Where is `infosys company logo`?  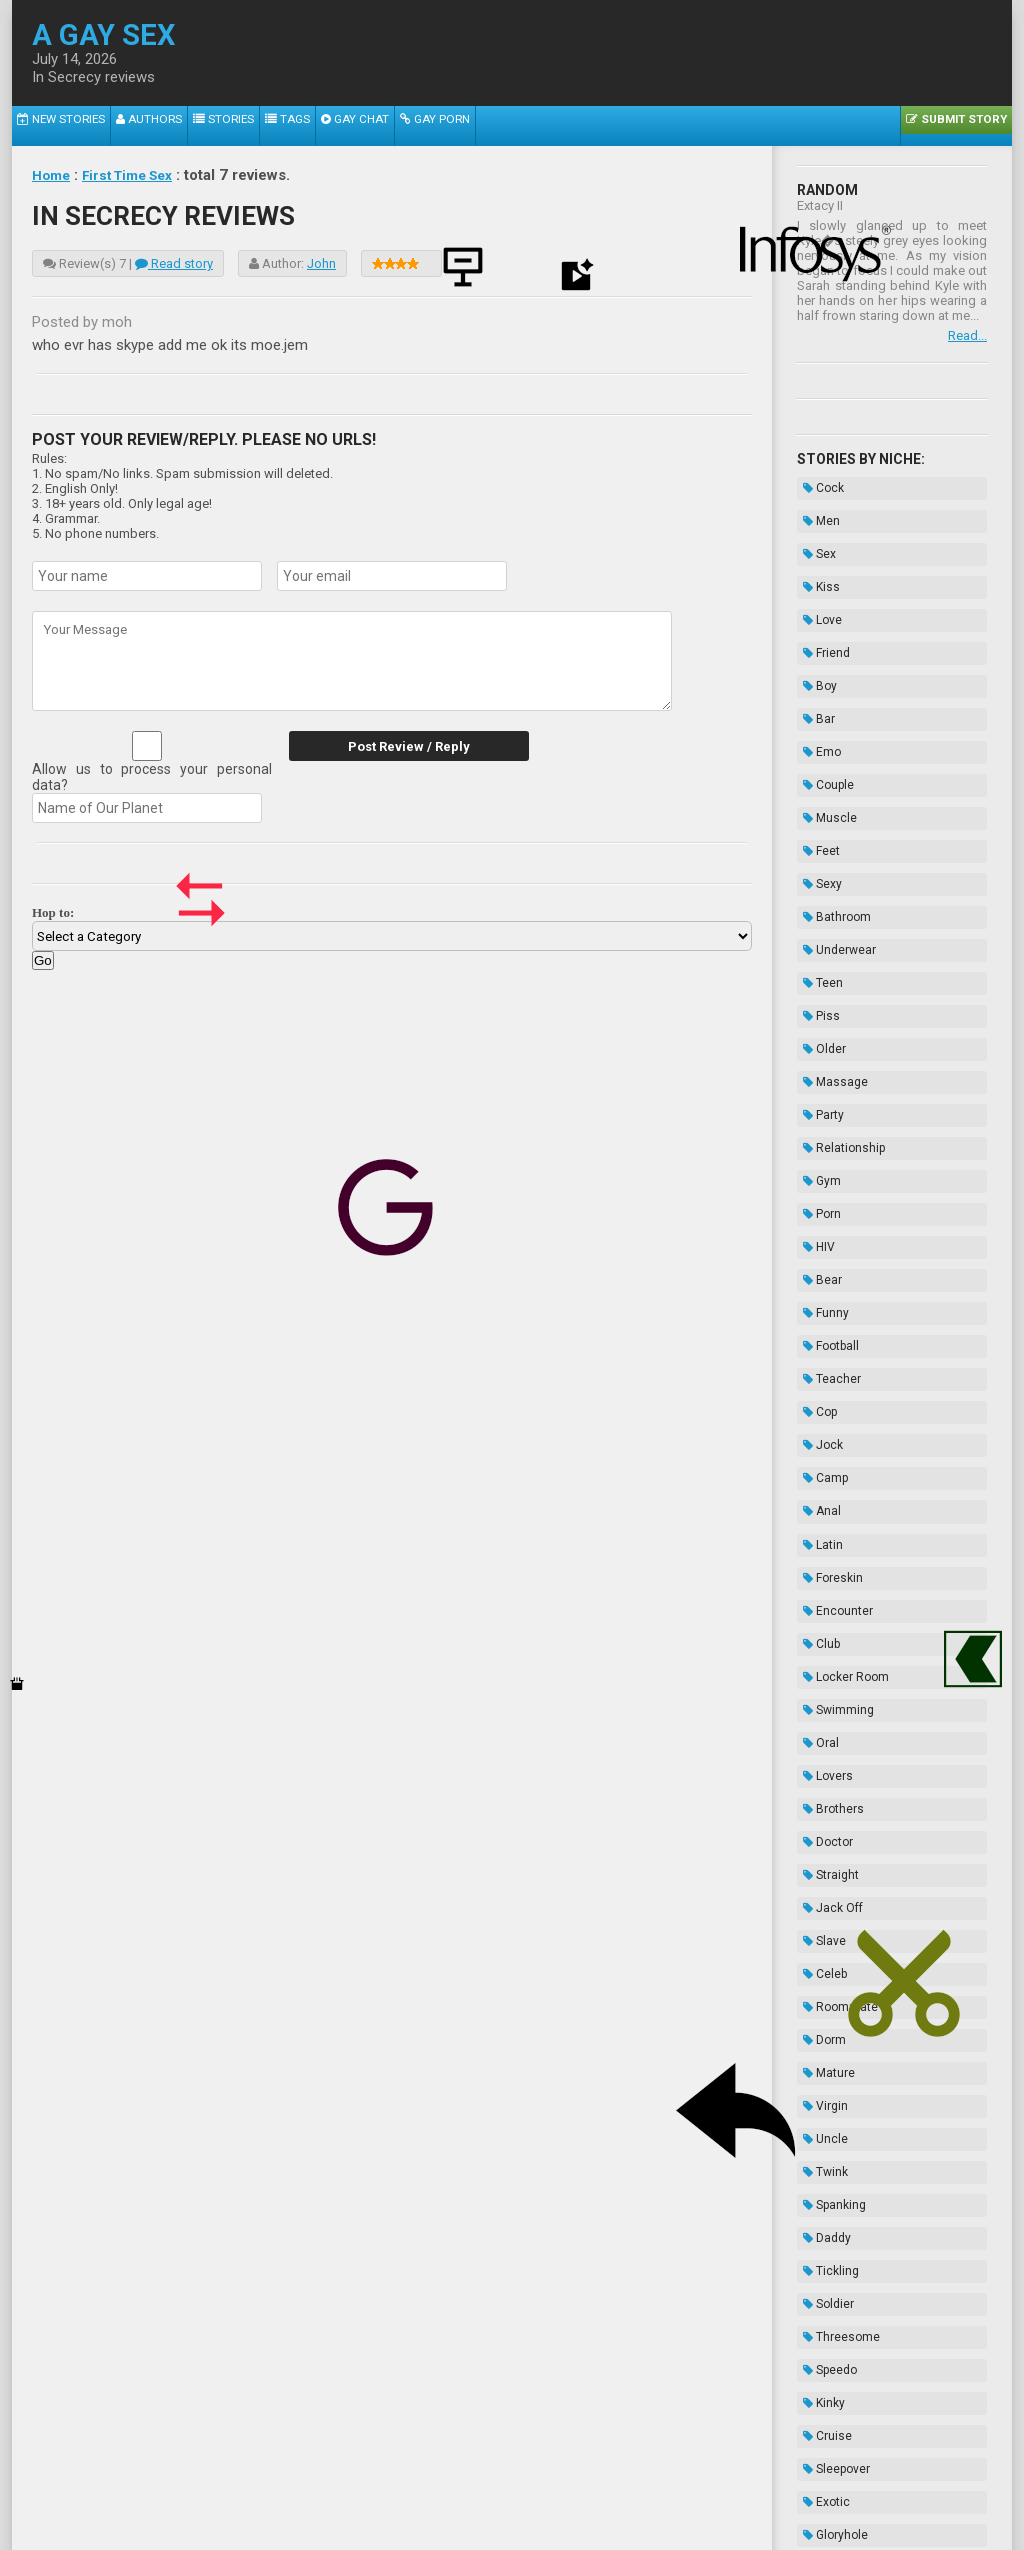
infosys company logo is located at coordinates (815, 253).